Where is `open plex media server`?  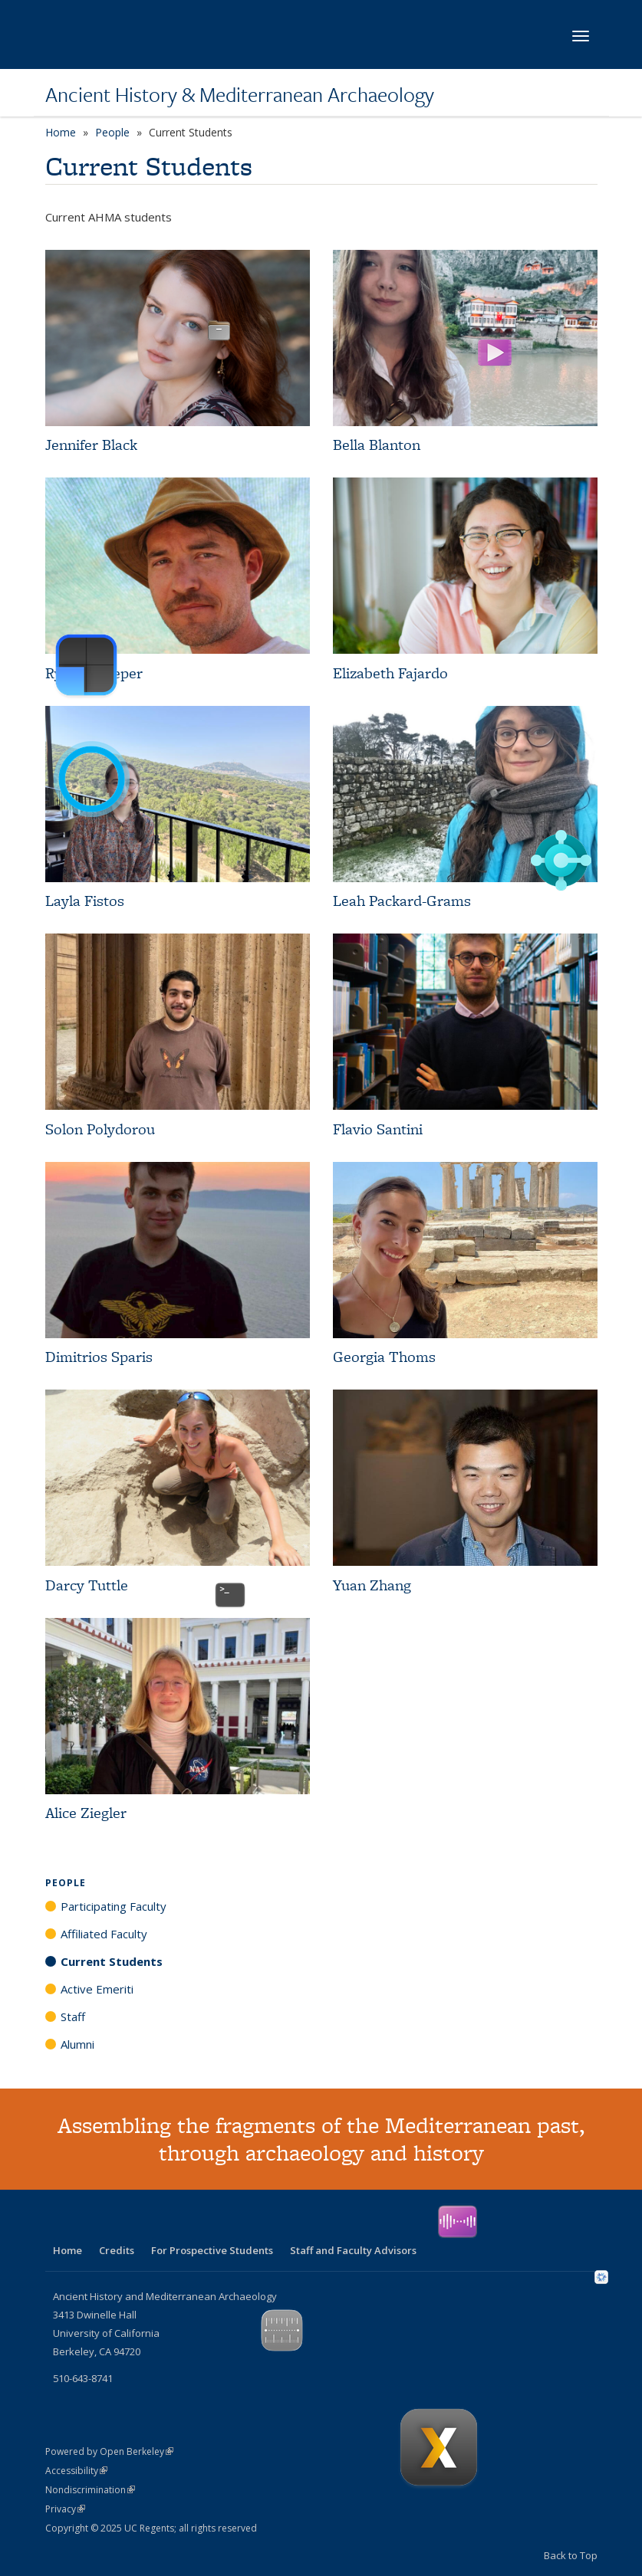
open plex media server is located at coordinates (439, 2447).